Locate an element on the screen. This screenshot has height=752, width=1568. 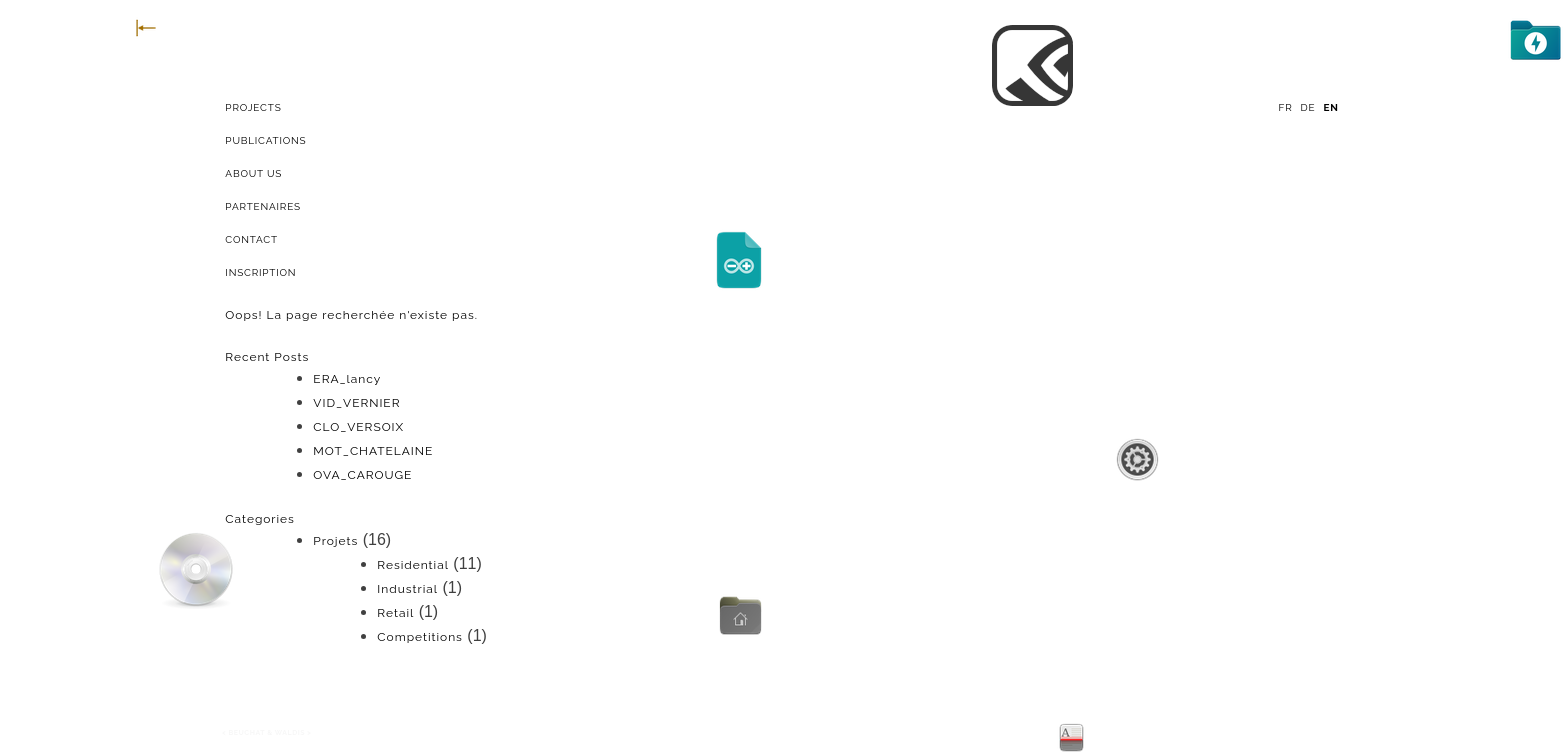
access your home folder is located at coordinates (740, 615).